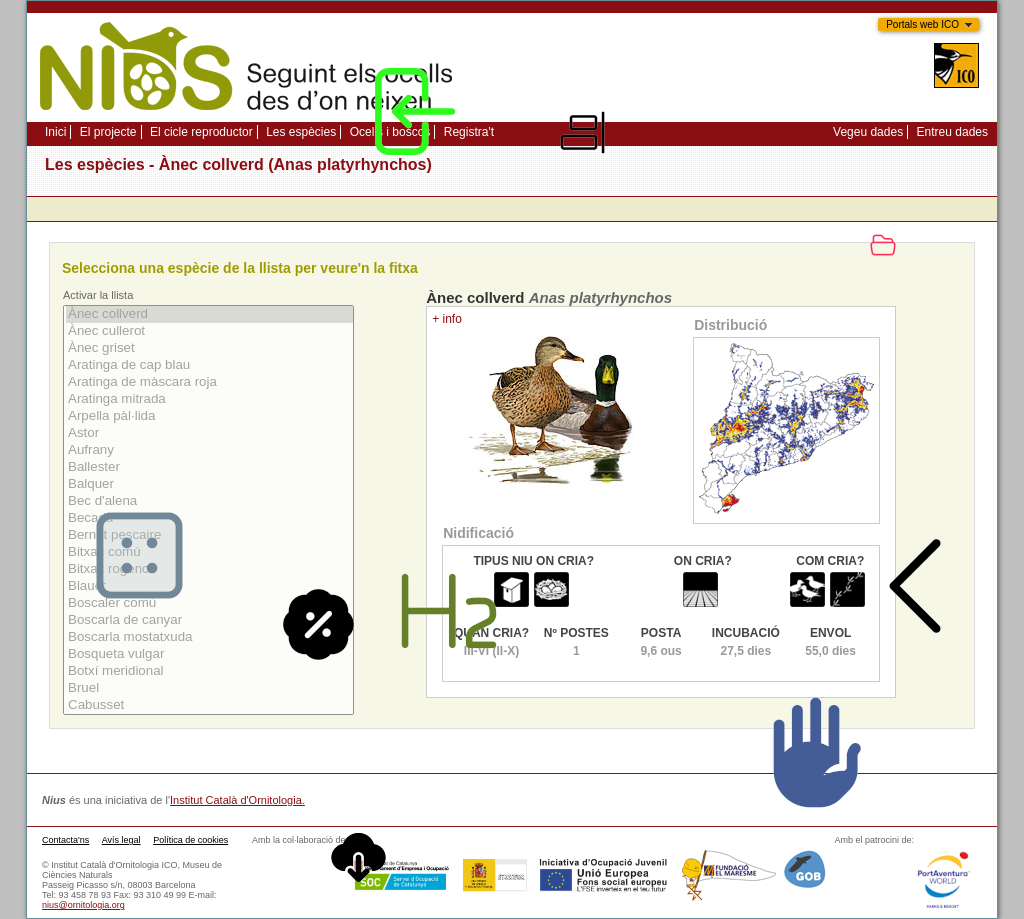  I want to click on stop or pause an action, so click(817, 752).